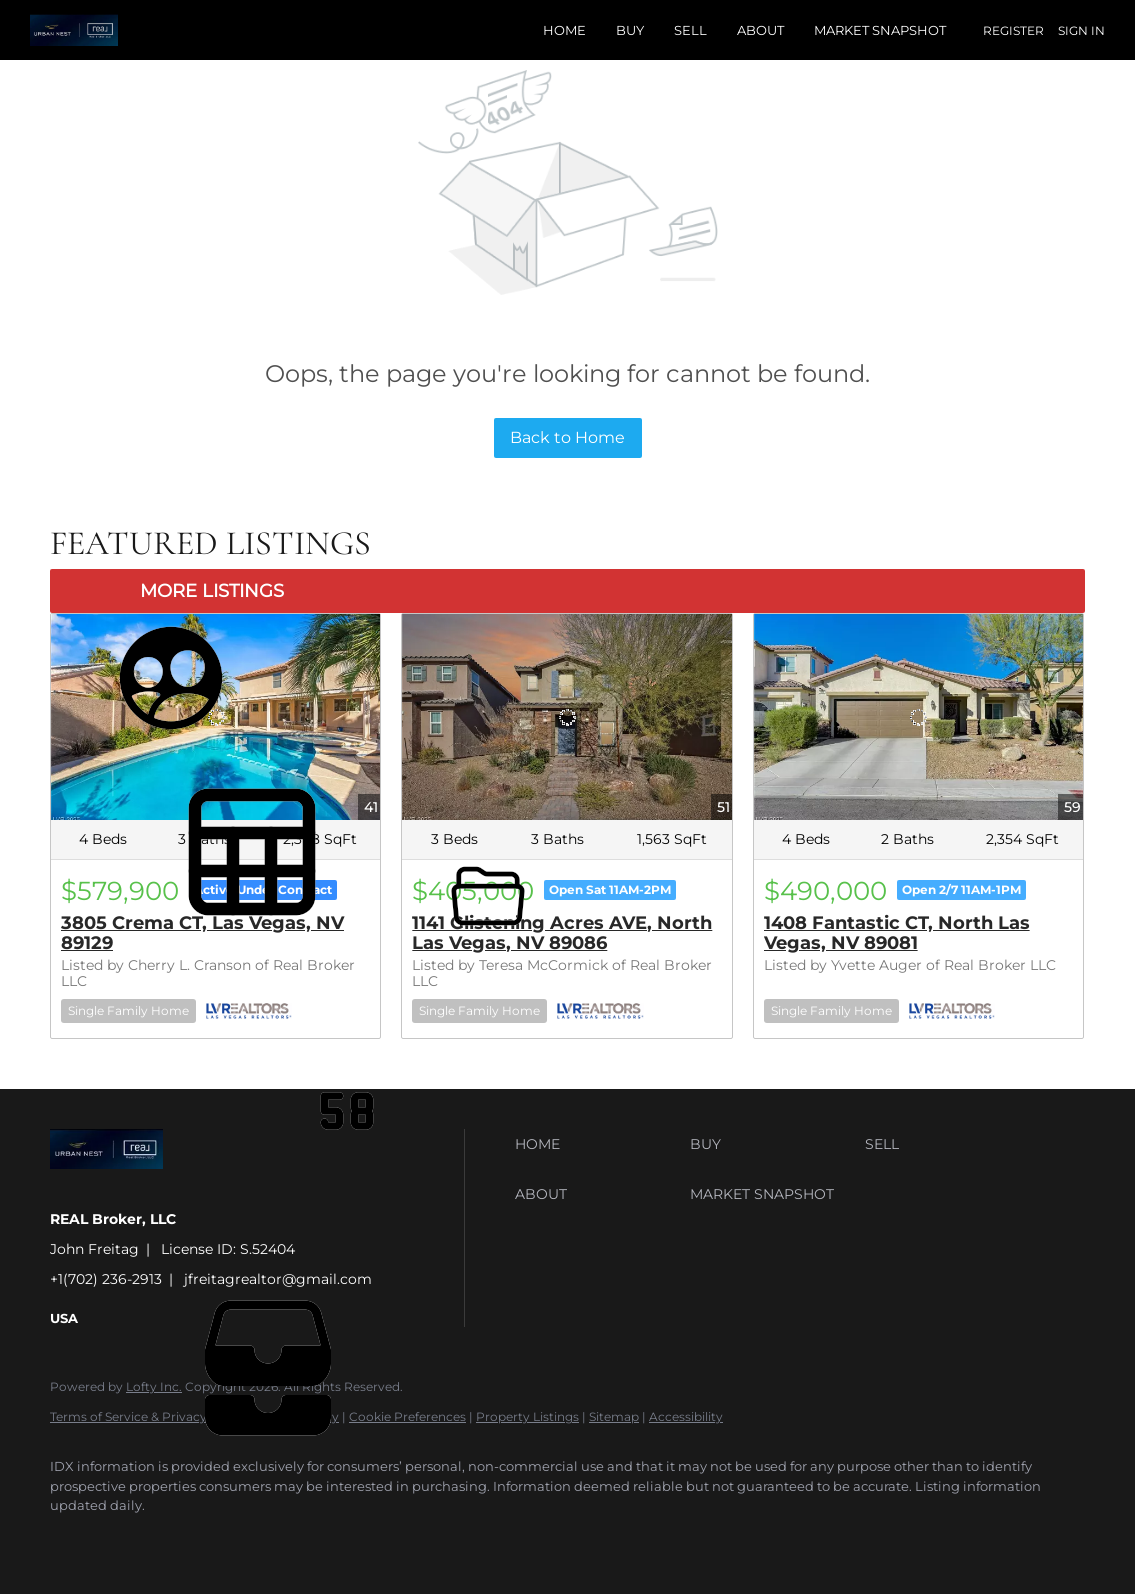 Image resolution: width=1135 pixels, height=1594 pixels. Describe the element at coordinates (488, 896) in the screenshot. I see `open folder to view contents` at that location.